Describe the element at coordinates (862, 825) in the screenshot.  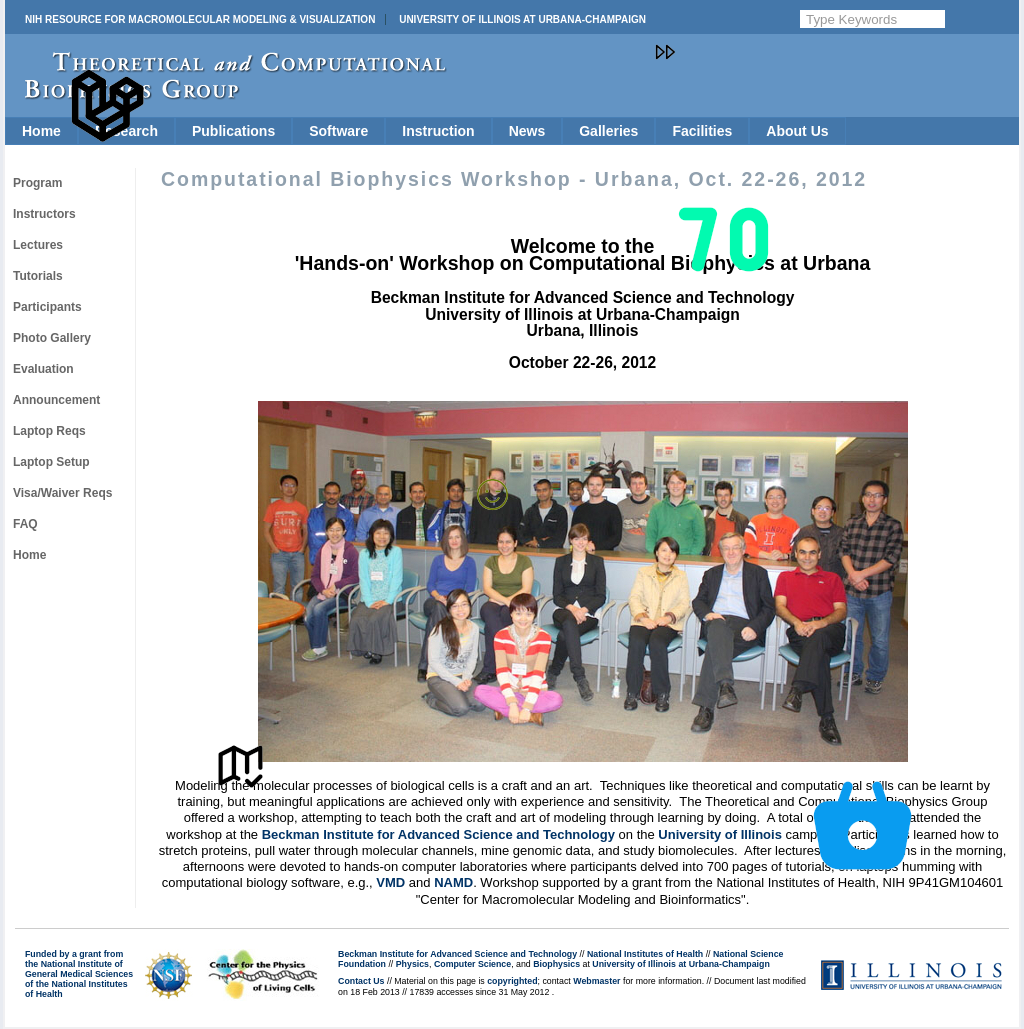
I see `view shopping basket` at that location.